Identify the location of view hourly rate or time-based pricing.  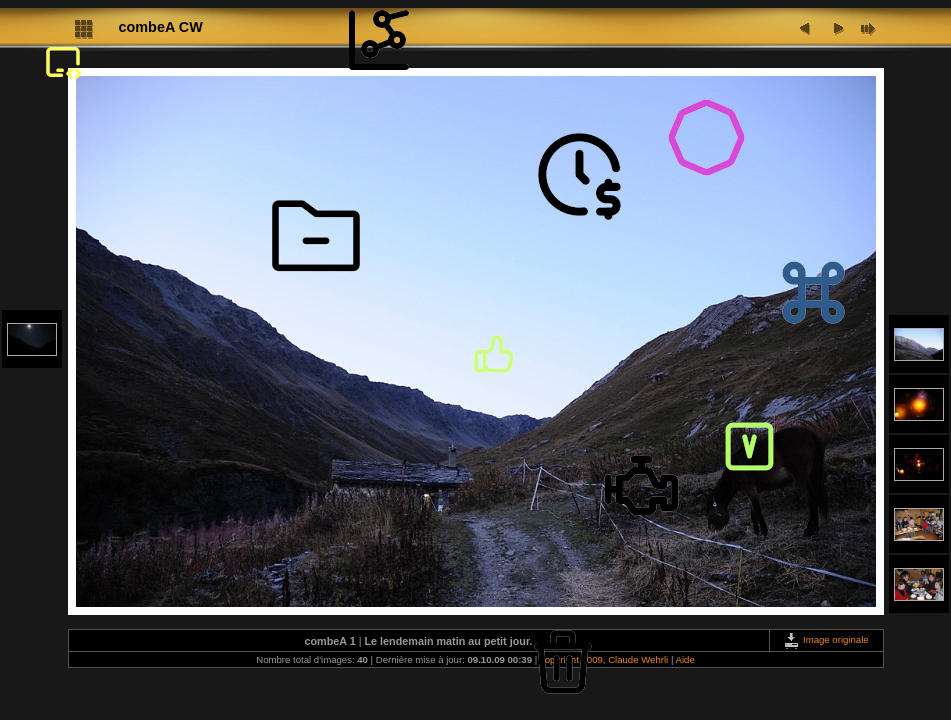
(579, 174).